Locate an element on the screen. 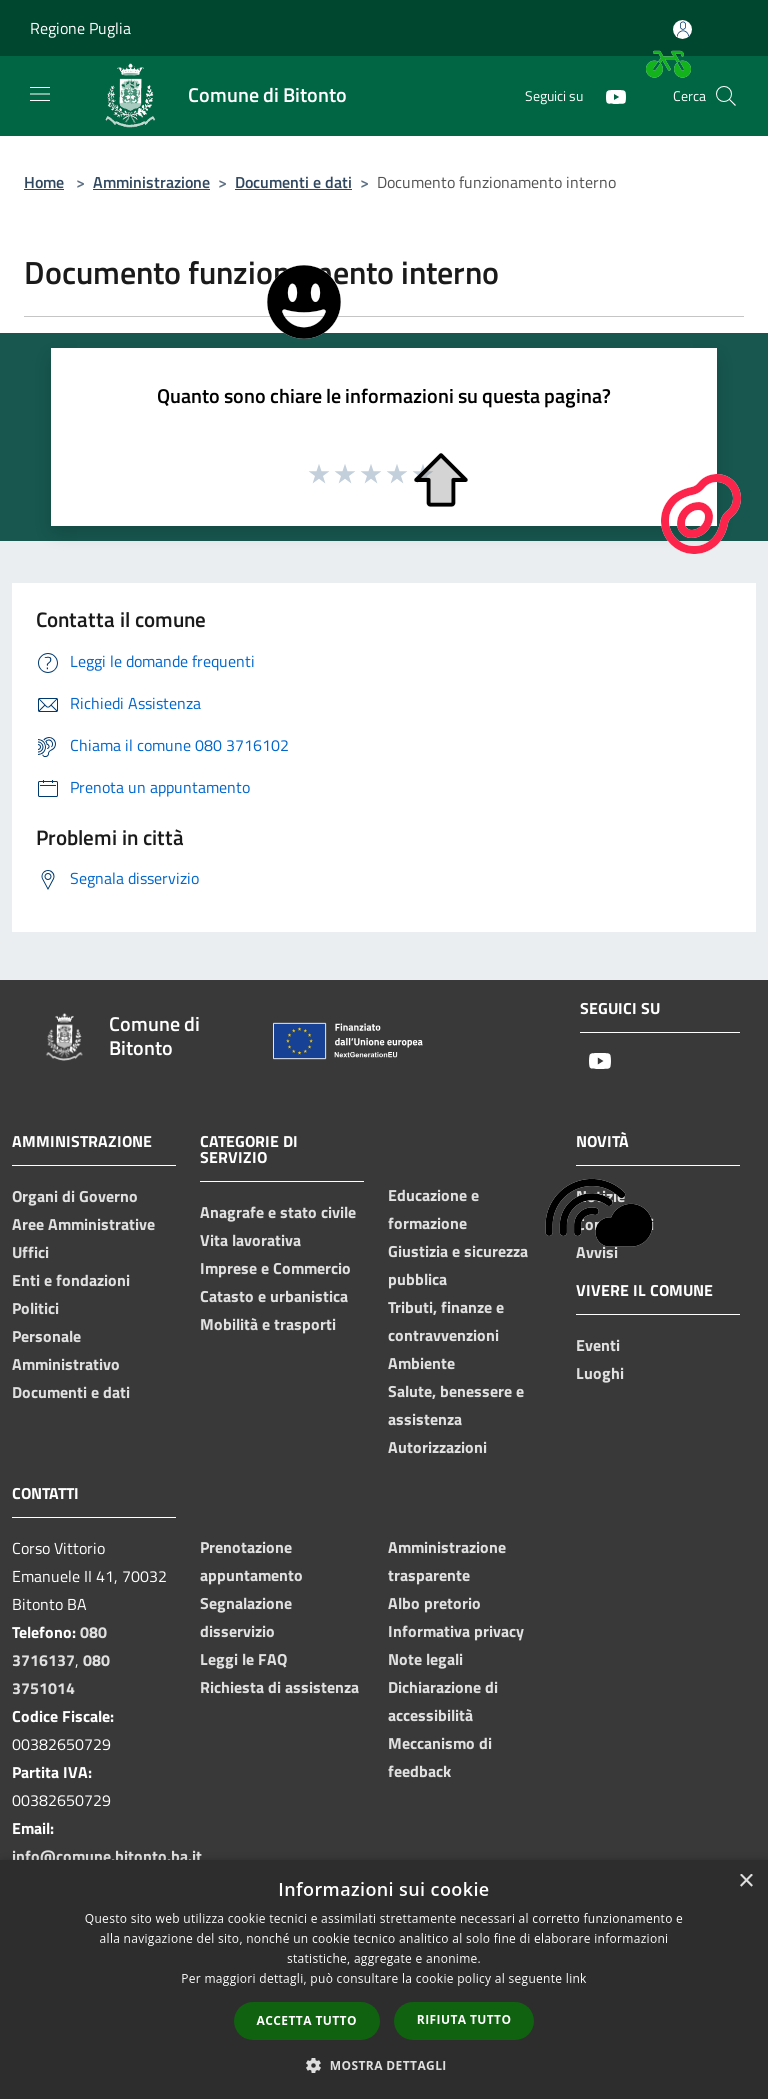  select avocado as a food preference or ingredient is located at coordinates (701, 514).